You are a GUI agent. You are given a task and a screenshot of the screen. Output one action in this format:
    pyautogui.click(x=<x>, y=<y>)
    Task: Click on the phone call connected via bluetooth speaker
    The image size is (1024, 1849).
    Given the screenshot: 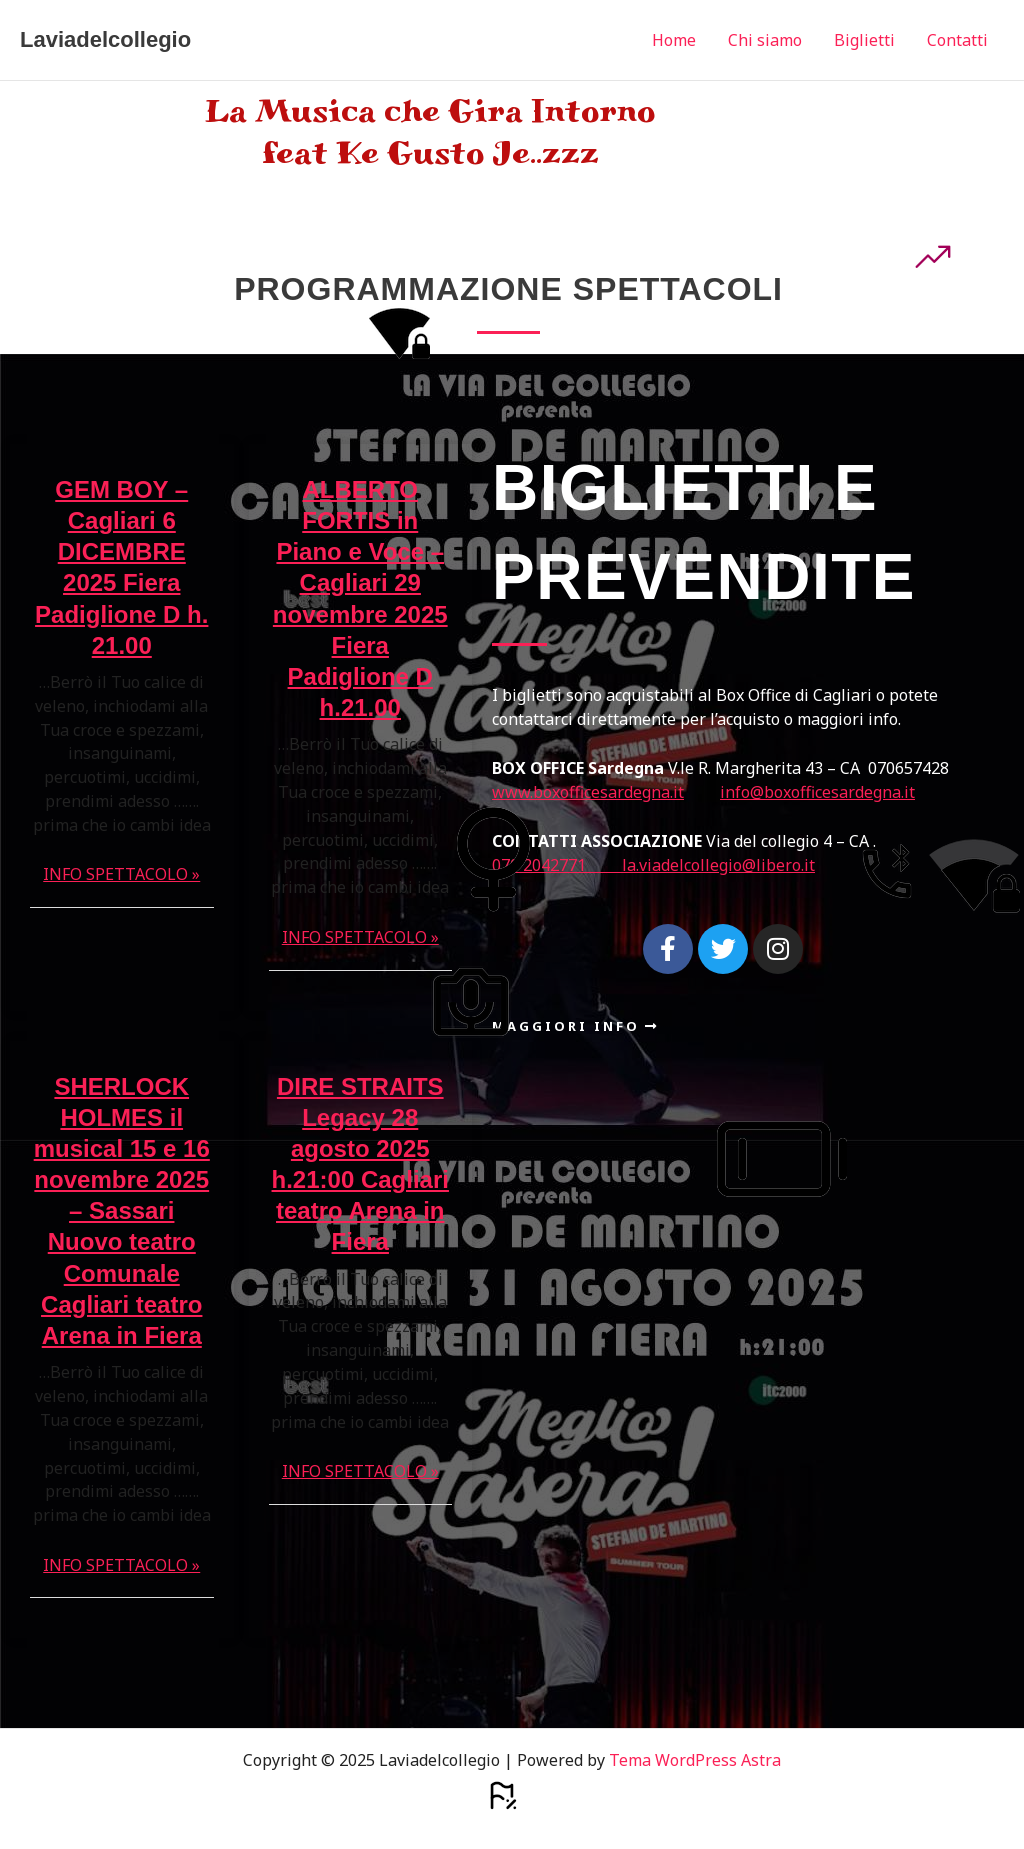 What is the action you would take?
    pyautogui.click(x=887, y=874)
    